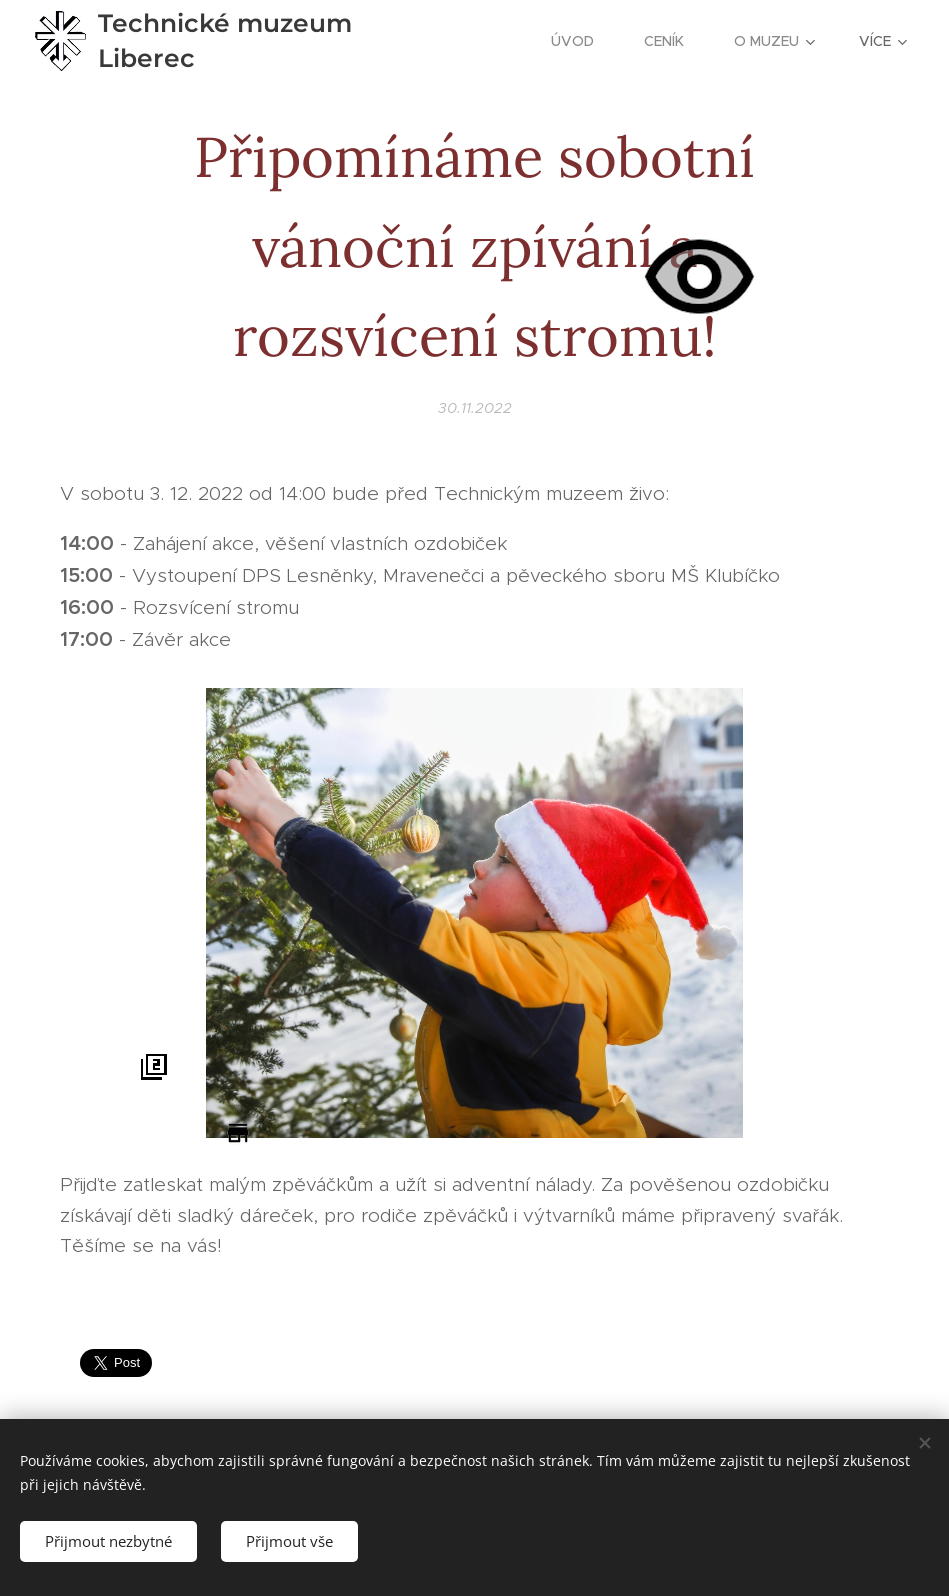  What do you see at coordinates (238, 1133) in the screenshot?
I see `find nearby stores or shops` at bounding box center [238, 1133].